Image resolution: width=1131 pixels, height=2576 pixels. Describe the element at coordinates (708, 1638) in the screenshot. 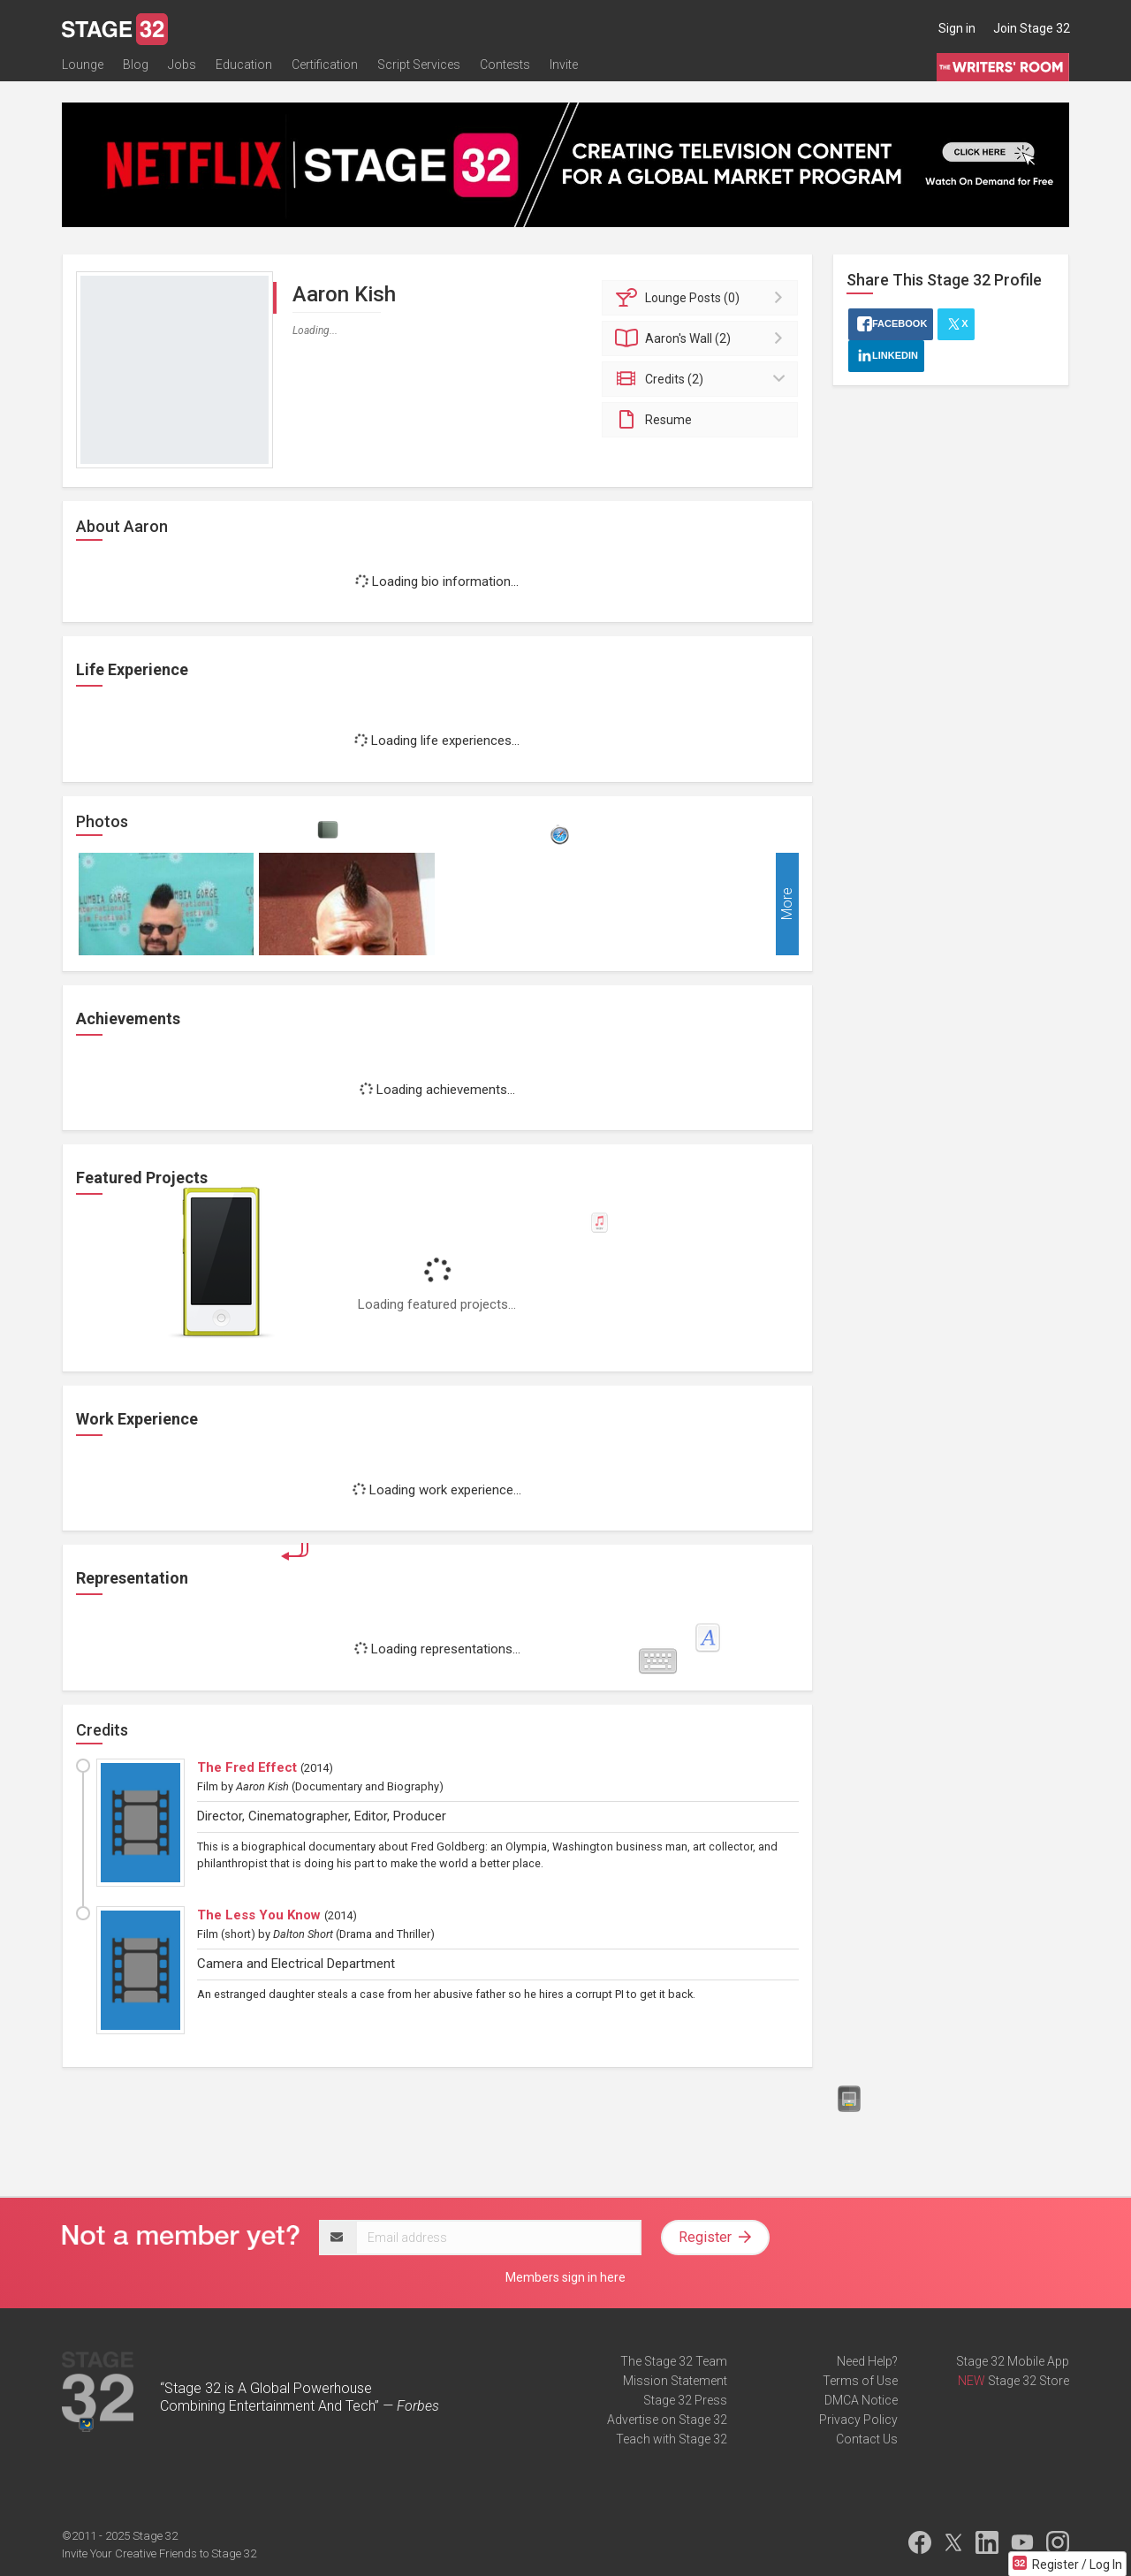

I see `an OpenType font file` at that location.